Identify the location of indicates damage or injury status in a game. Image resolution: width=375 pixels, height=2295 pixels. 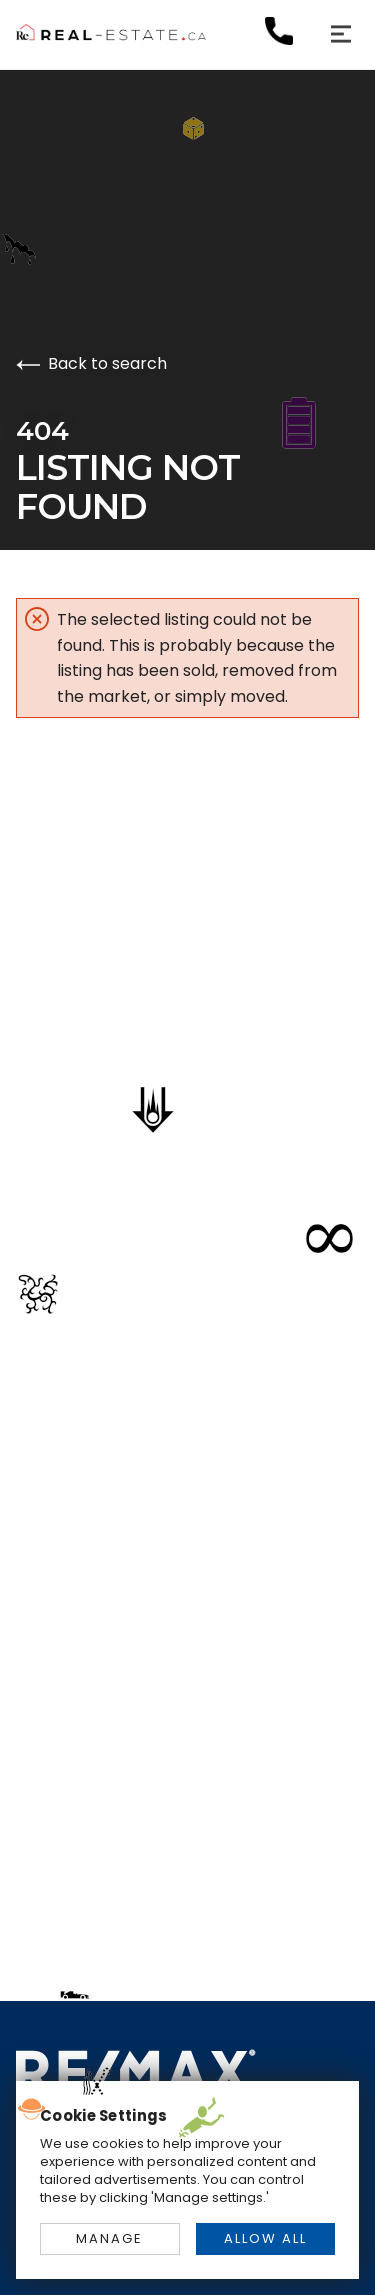
(19, 250).